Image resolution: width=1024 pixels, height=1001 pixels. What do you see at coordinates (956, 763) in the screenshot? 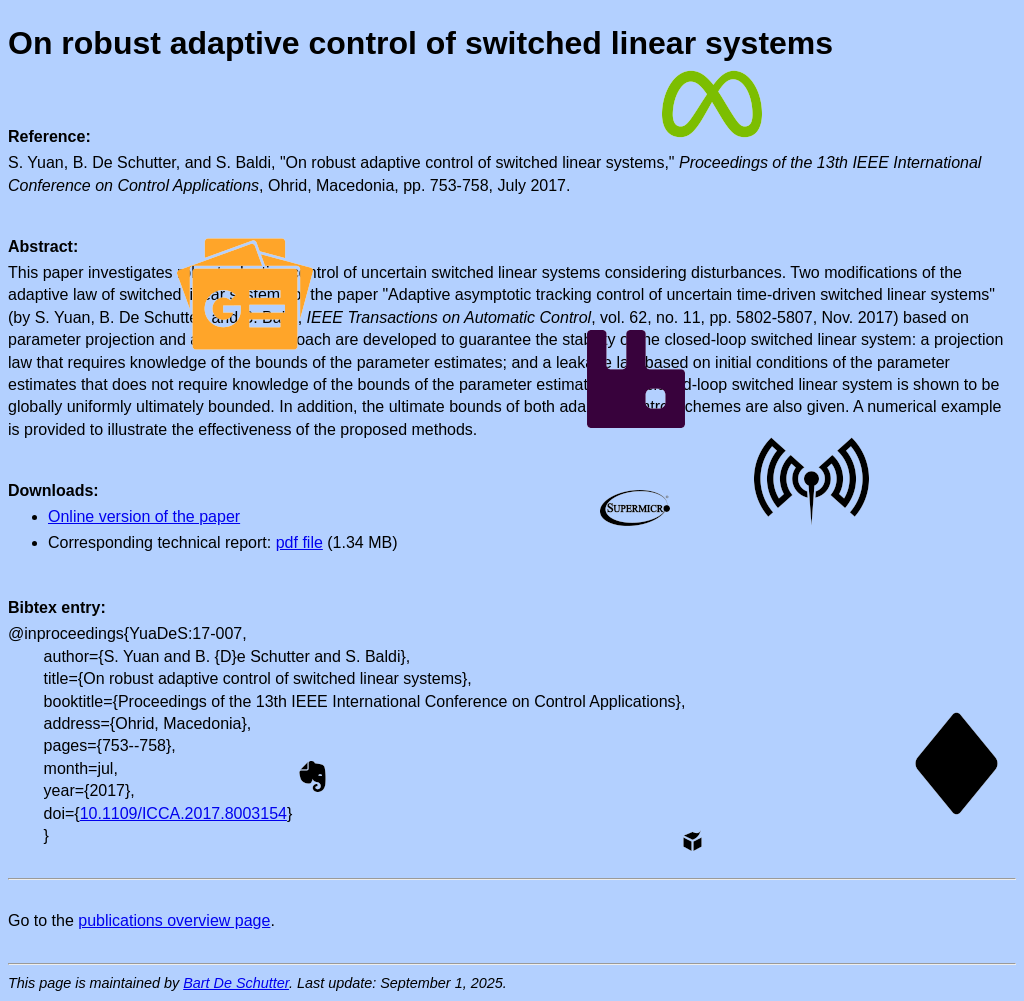
I see `diamond suit symbol for card games` at bounding box center [956, 763].